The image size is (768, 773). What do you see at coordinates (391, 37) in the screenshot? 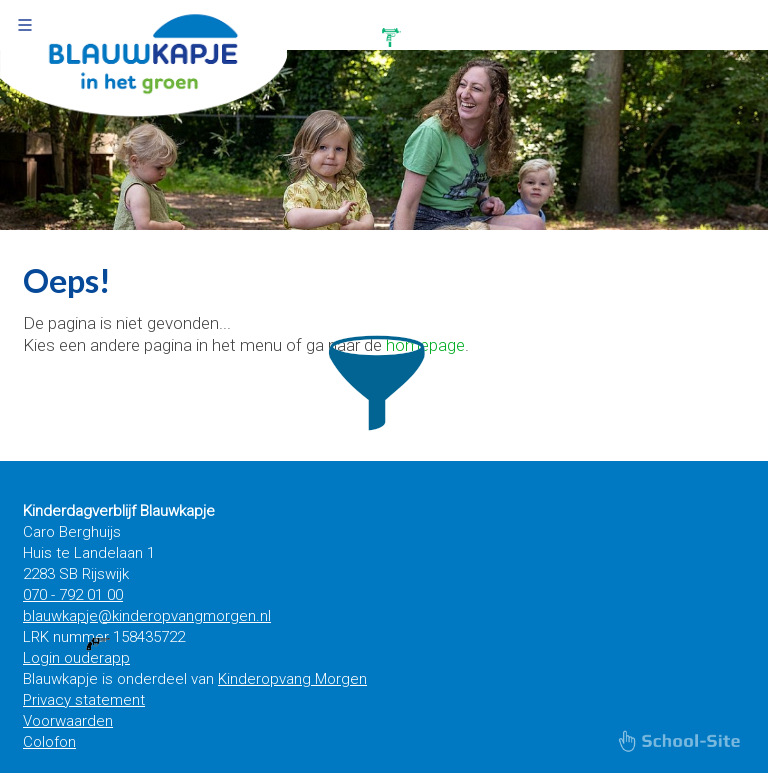
I see `select uzi weapon in game inventory` at bounding box center [391, 37].